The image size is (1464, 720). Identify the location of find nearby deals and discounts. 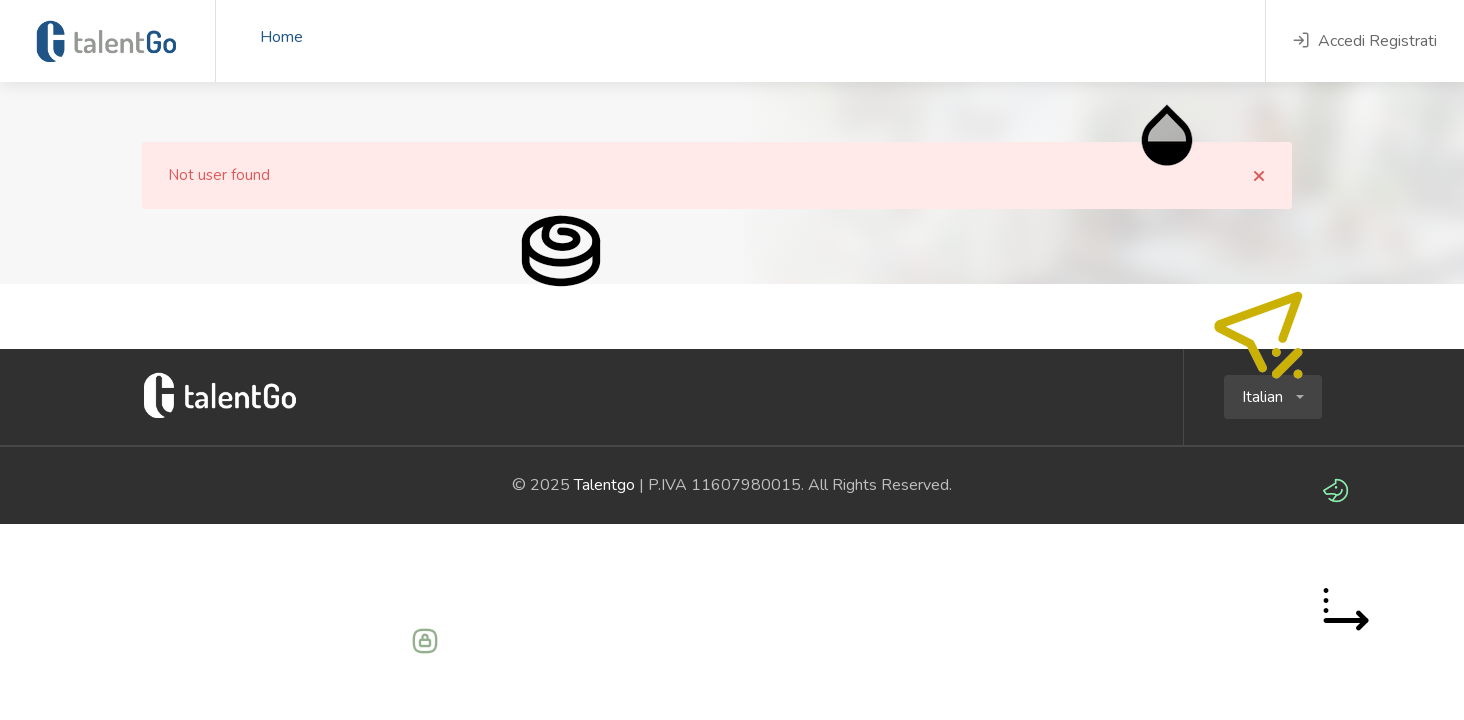
(1259, 335).